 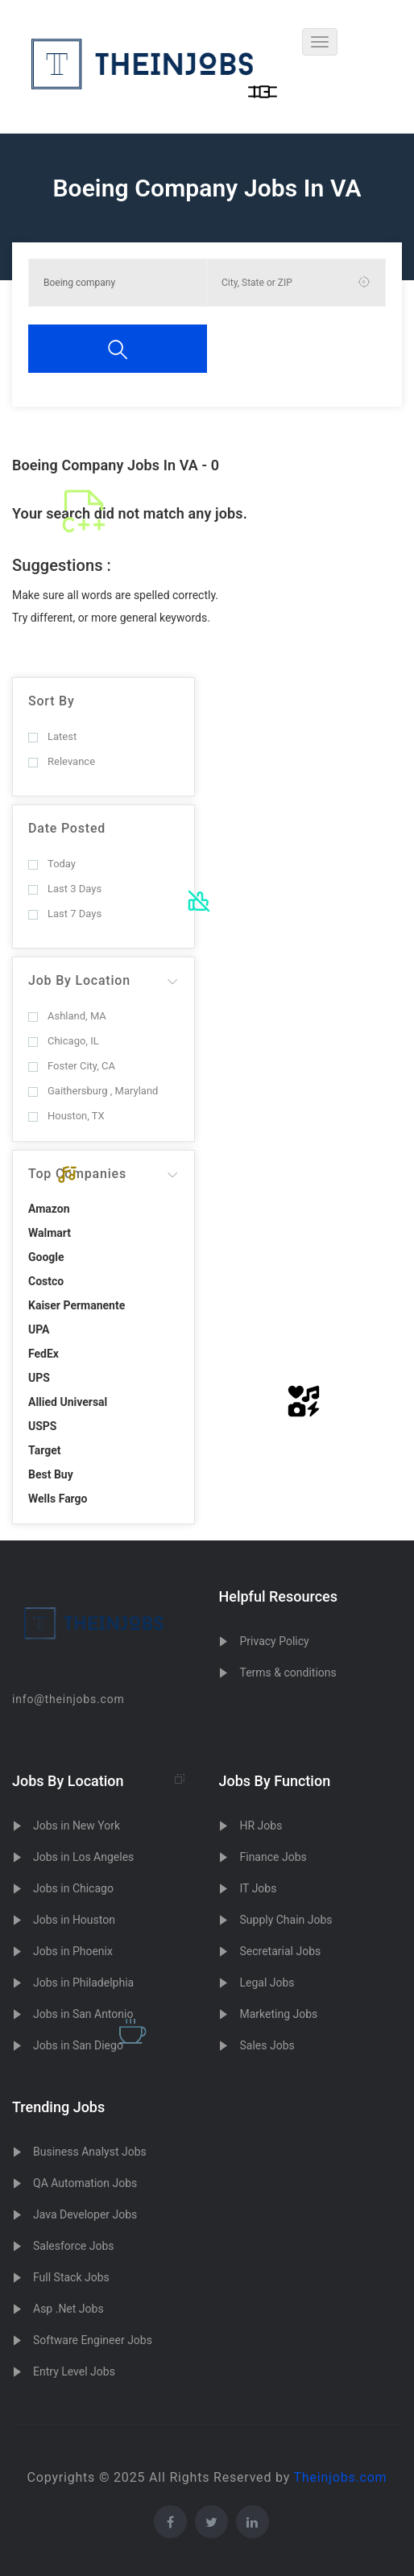 What do you see at coordinates (263, 92) in the screenshot?
I see `adjust belt or strap settings` at bounding box center [263, 92].